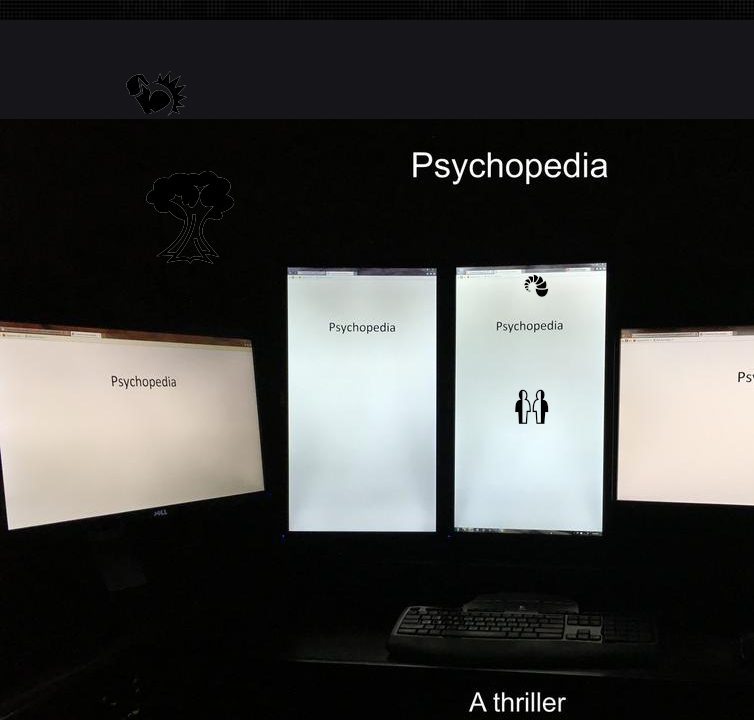  Describe the element at coordinates (156, 93) in the screenshot. I see `kick attack action in a game` at that location.